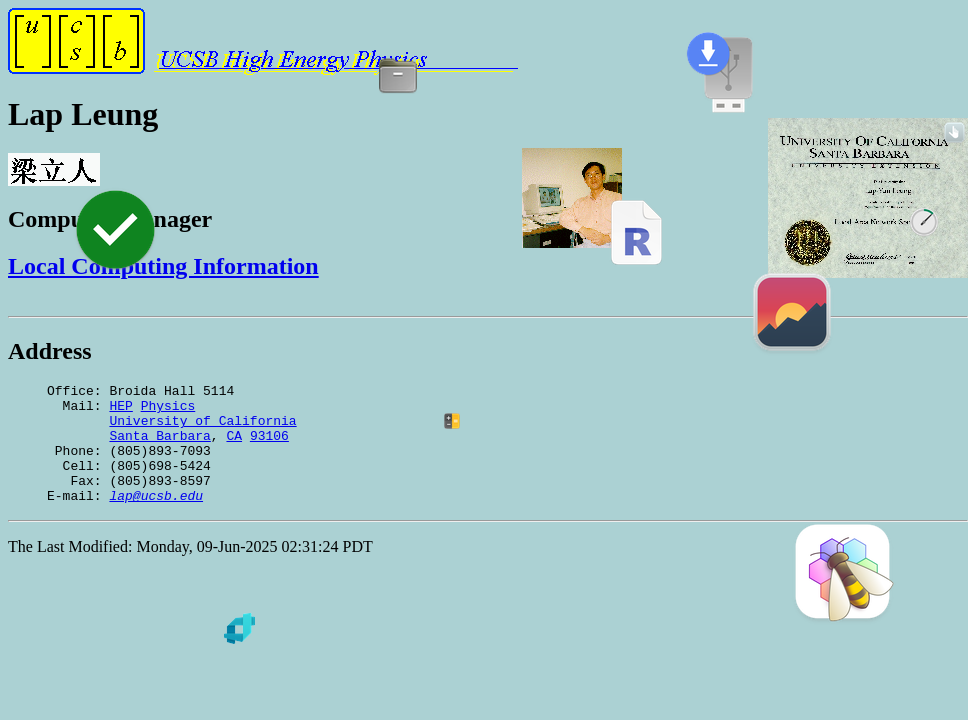  I want to click on open visualblend application, so click(239, 628).